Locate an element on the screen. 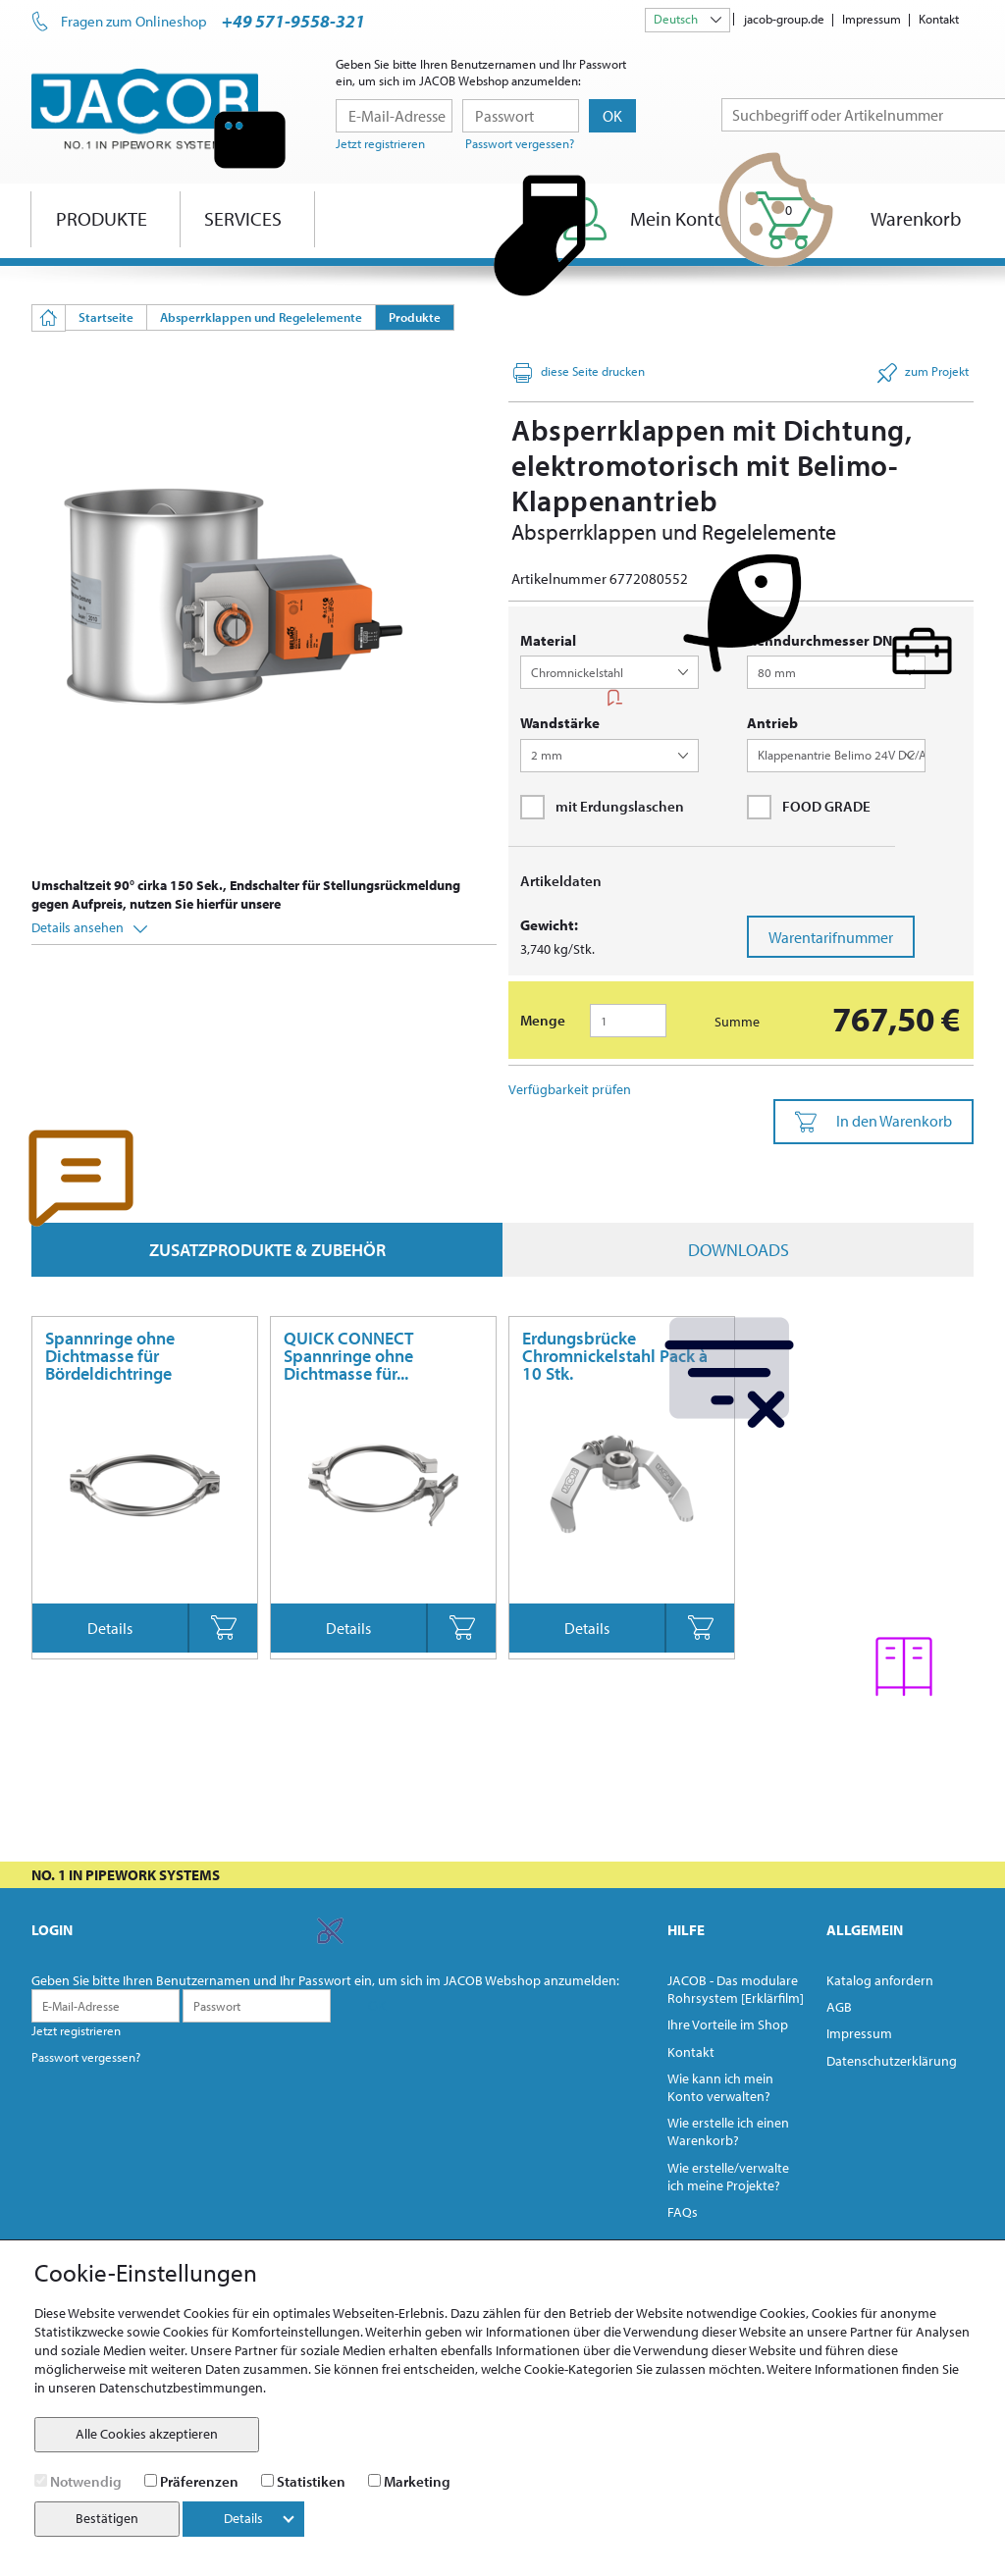 The image size is (1005, 2576). open application window is located at coordinates (249, 139).